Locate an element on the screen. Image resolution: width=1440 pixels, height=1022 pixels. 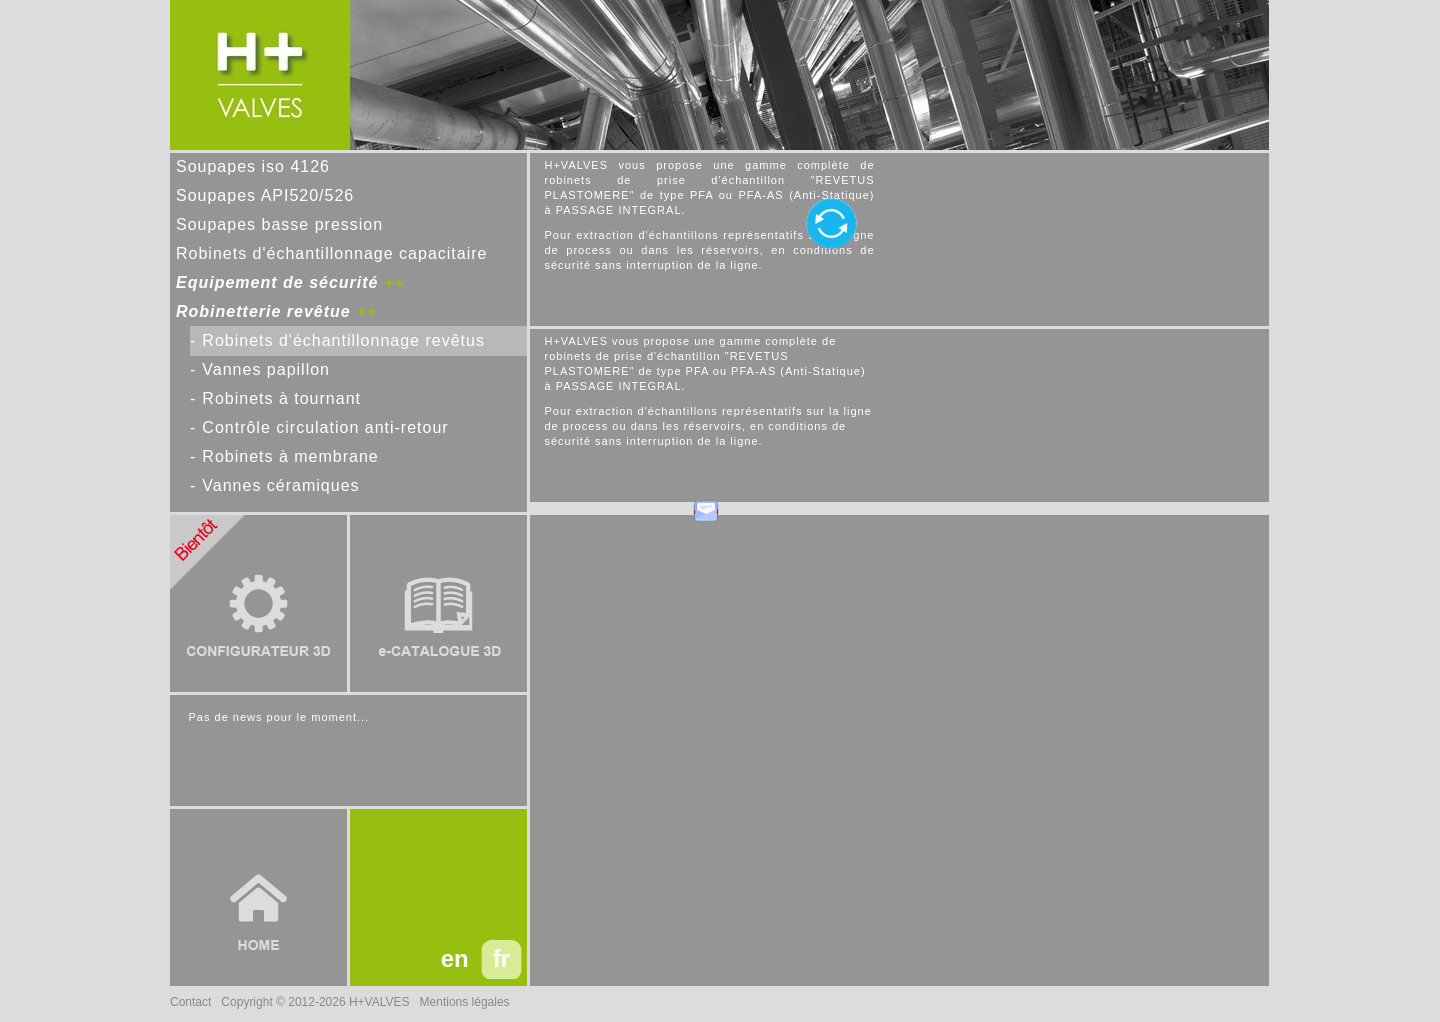
indicates syncing in progress is located at coordinates (831, 223).